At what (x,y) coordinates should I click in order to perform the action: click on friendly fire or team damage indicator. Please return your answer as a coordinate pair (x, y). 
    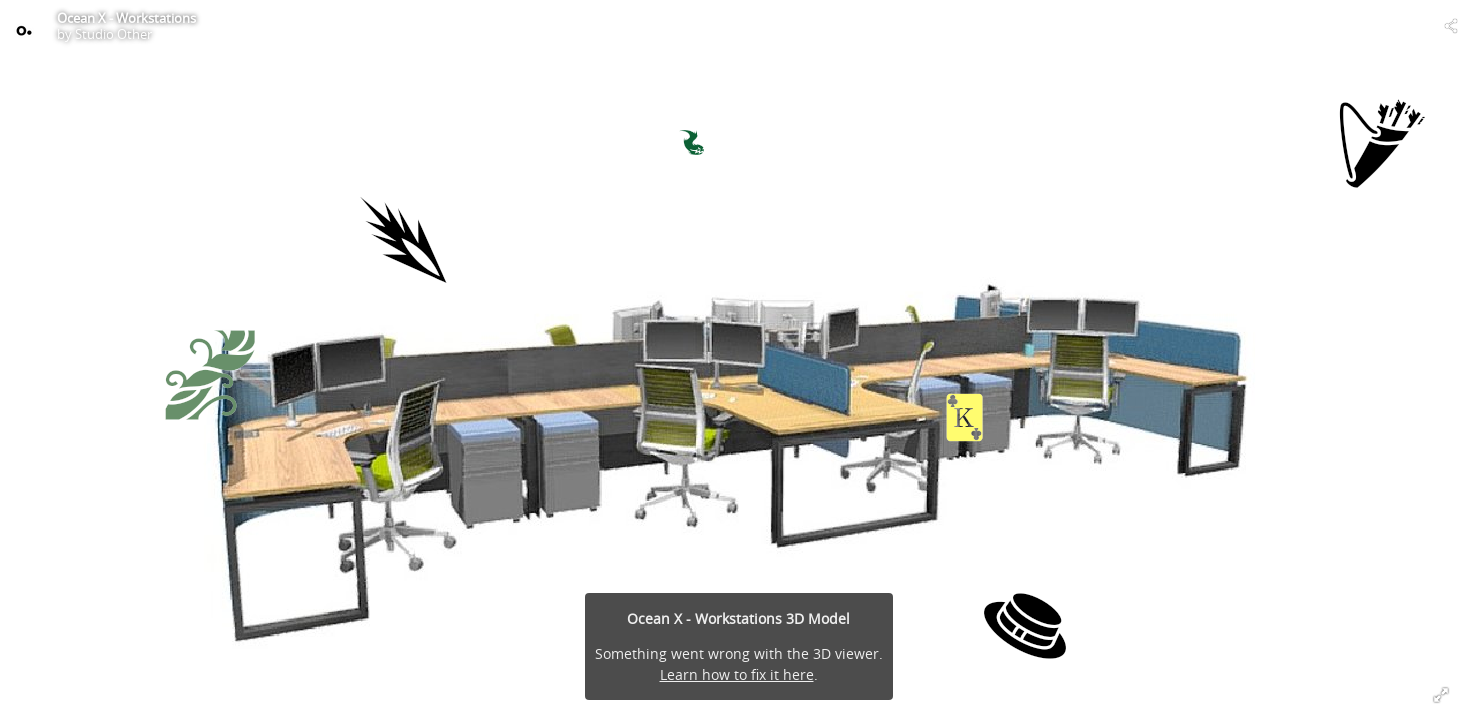
    Looking at the image, I should click on (691, 142).